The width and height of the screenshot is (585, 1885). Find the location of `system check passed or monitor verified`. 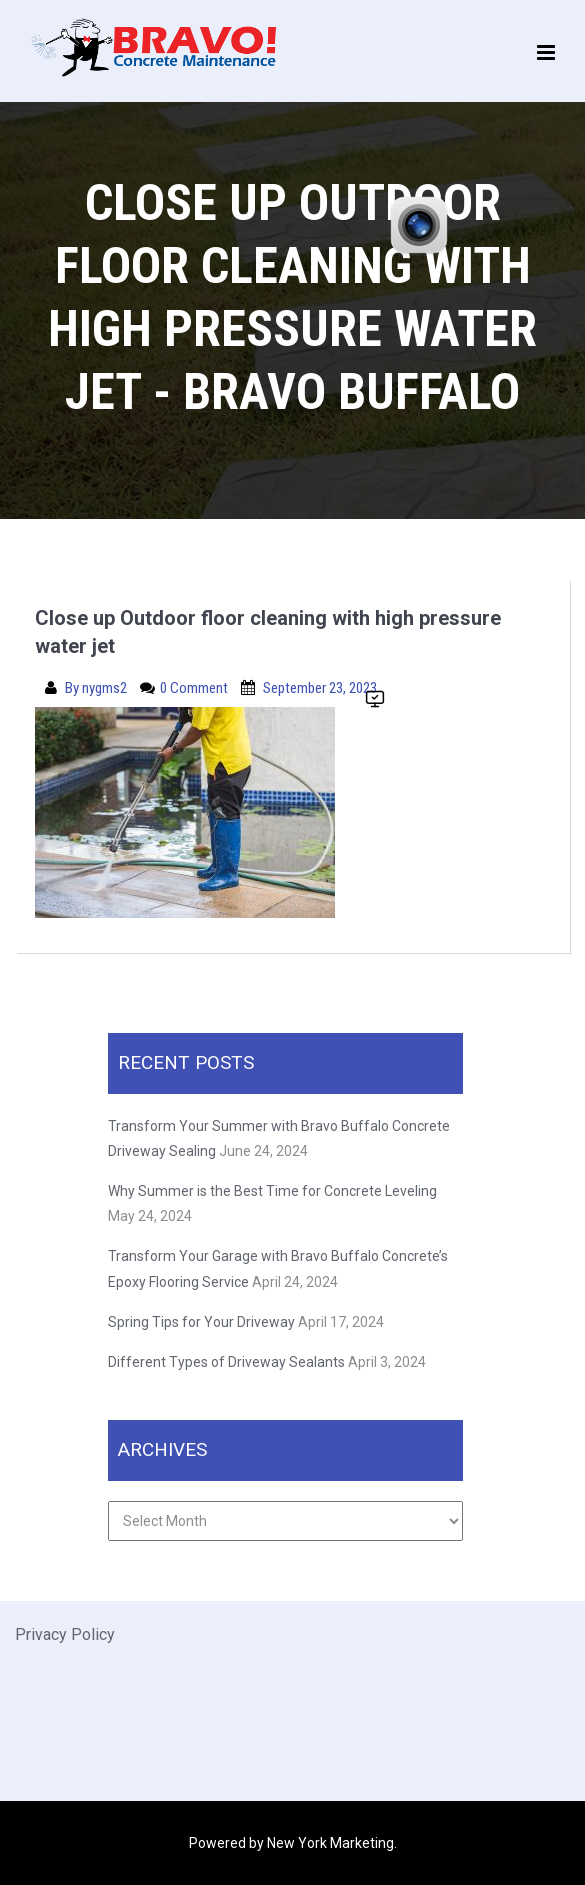

system check passed or monitor verified is located at coordinates (375, 699).